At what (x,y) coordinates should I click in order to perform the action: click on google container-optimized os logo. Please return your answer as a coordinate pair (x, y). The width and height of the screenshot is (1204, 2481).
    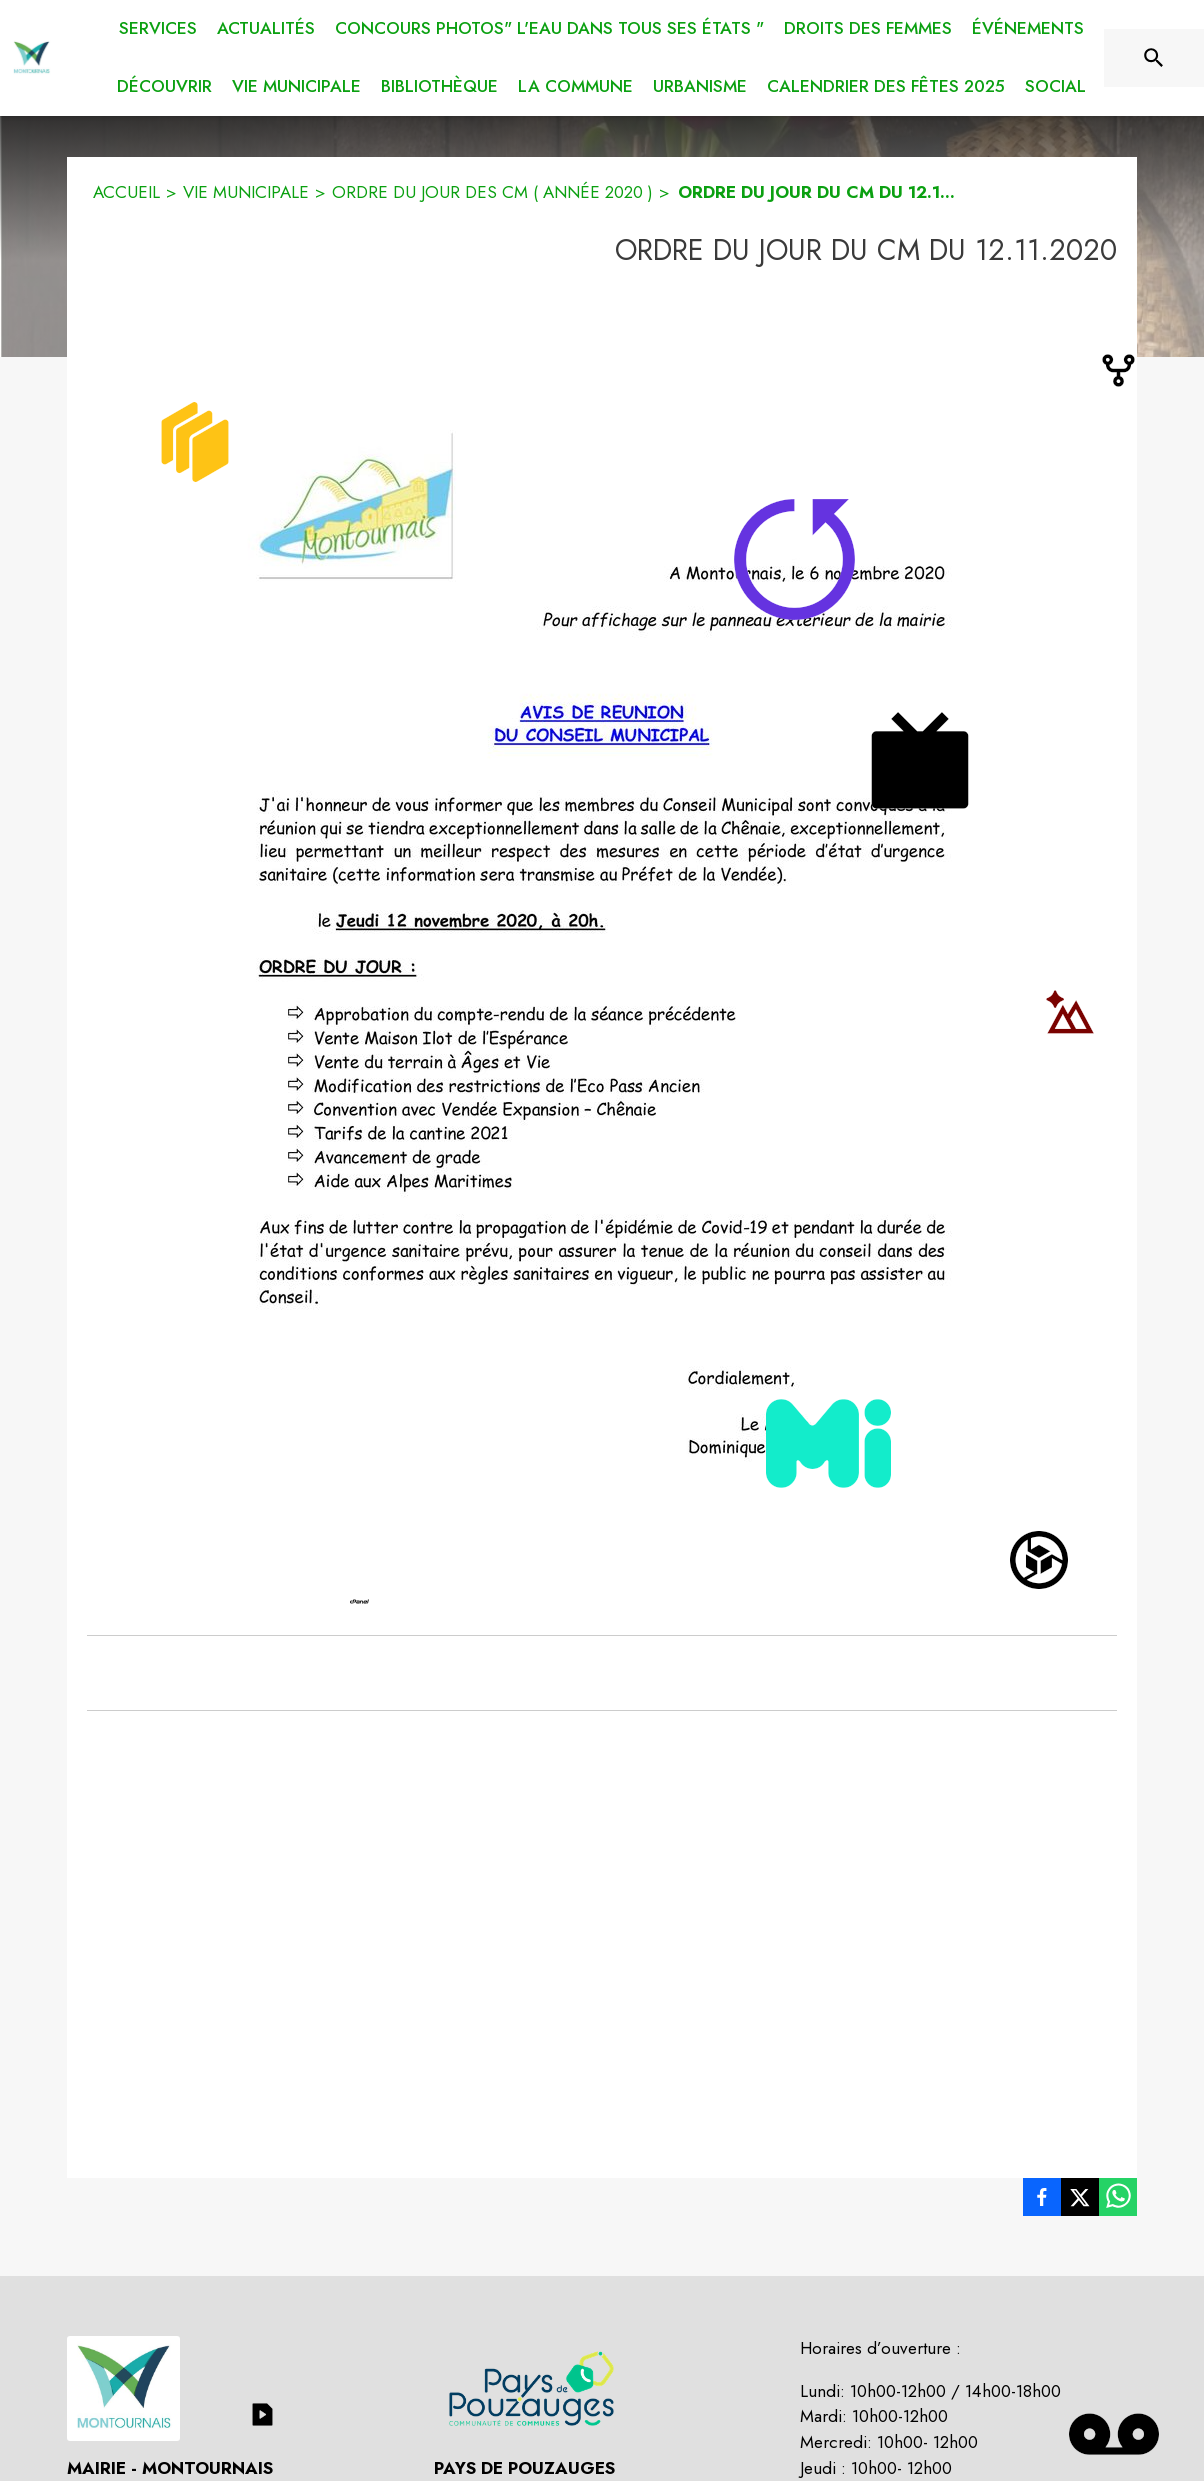
    Looking at the image, I should click on (1039, 1560).